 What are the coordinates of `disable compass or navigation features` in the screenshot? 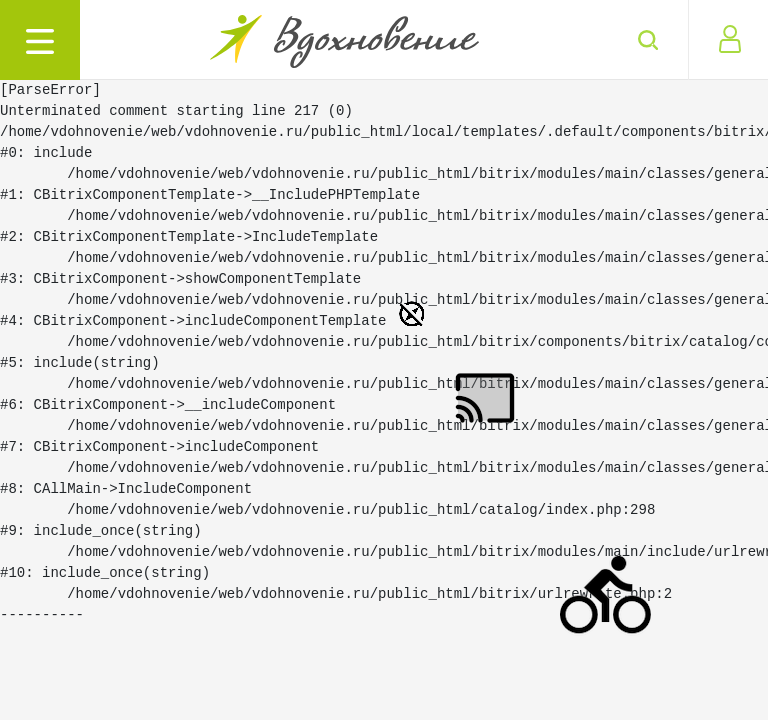 It's located at (412, 314).